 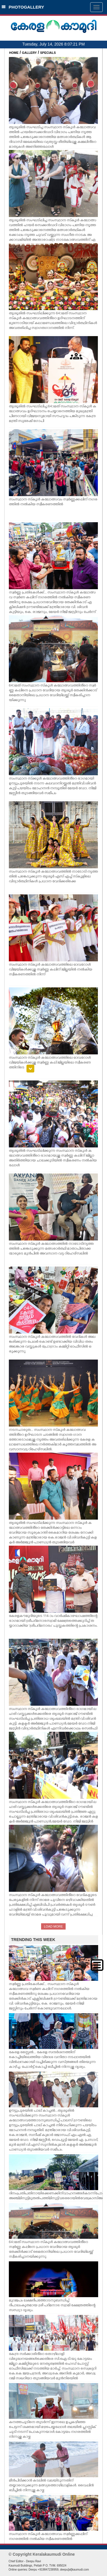 I want to click on expand dropdown menu or content, so click(x=30, y=1068).